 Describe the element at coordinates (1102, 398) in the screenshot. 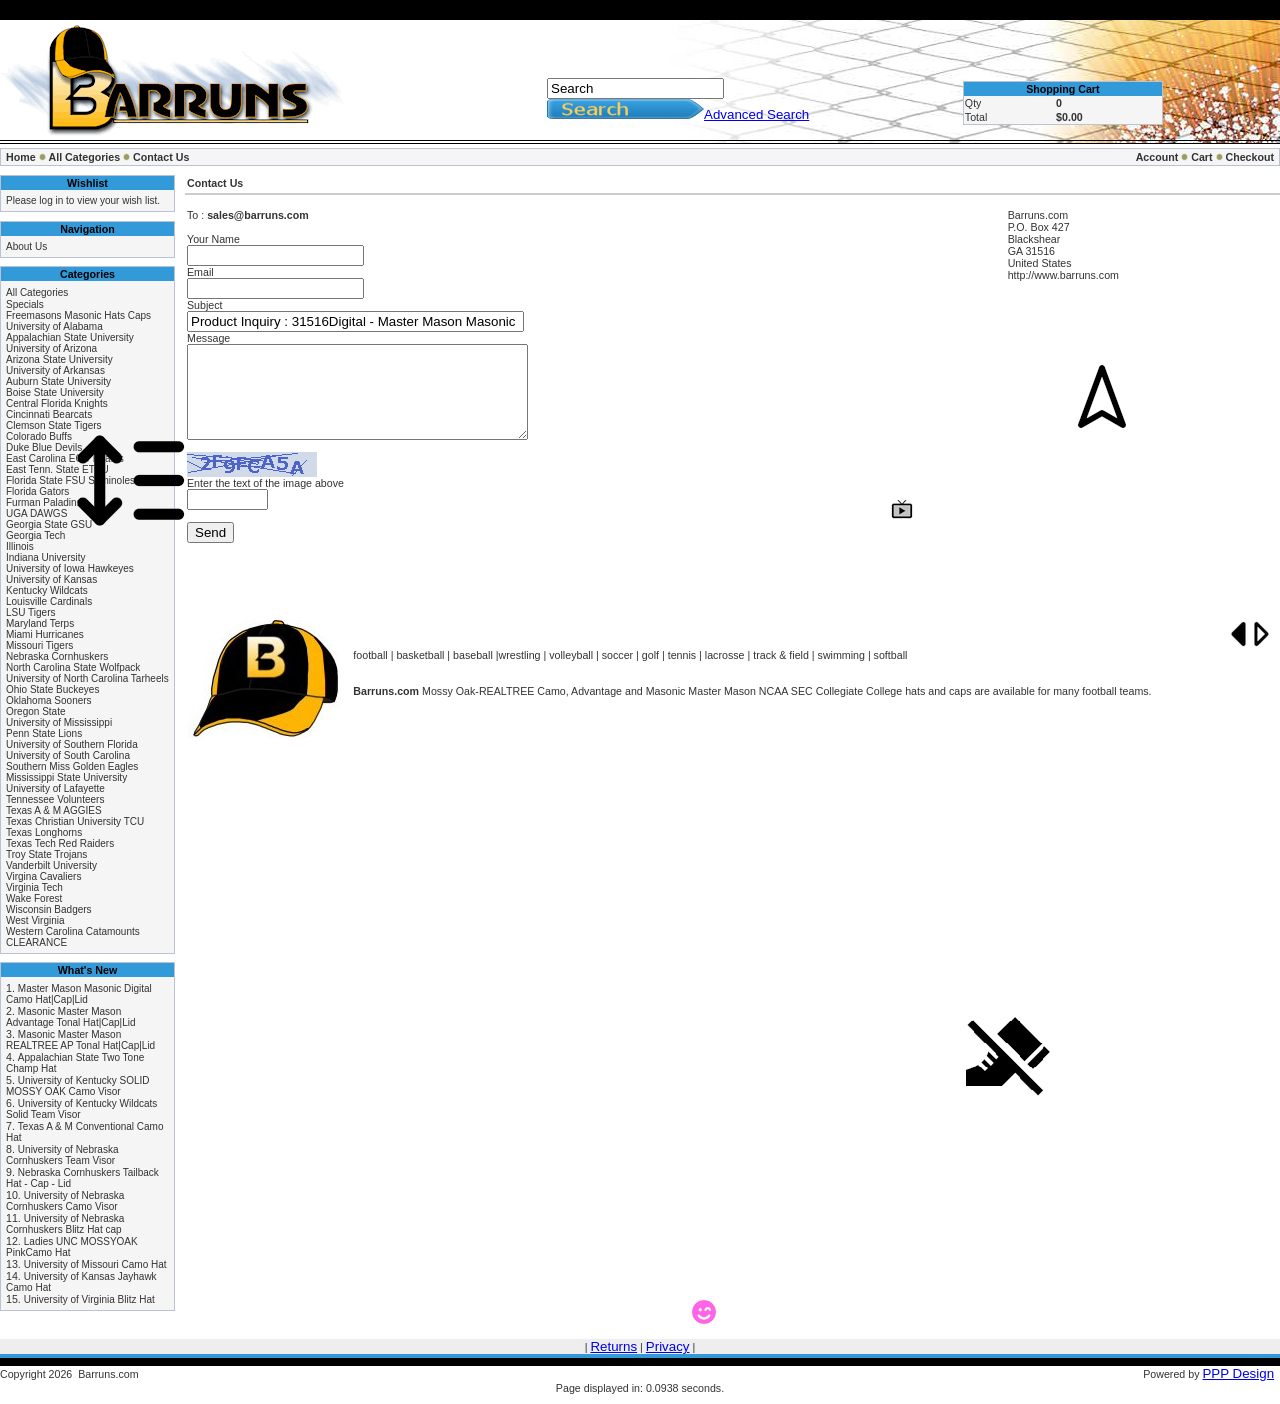

I see `navigate to current destination` at that location.